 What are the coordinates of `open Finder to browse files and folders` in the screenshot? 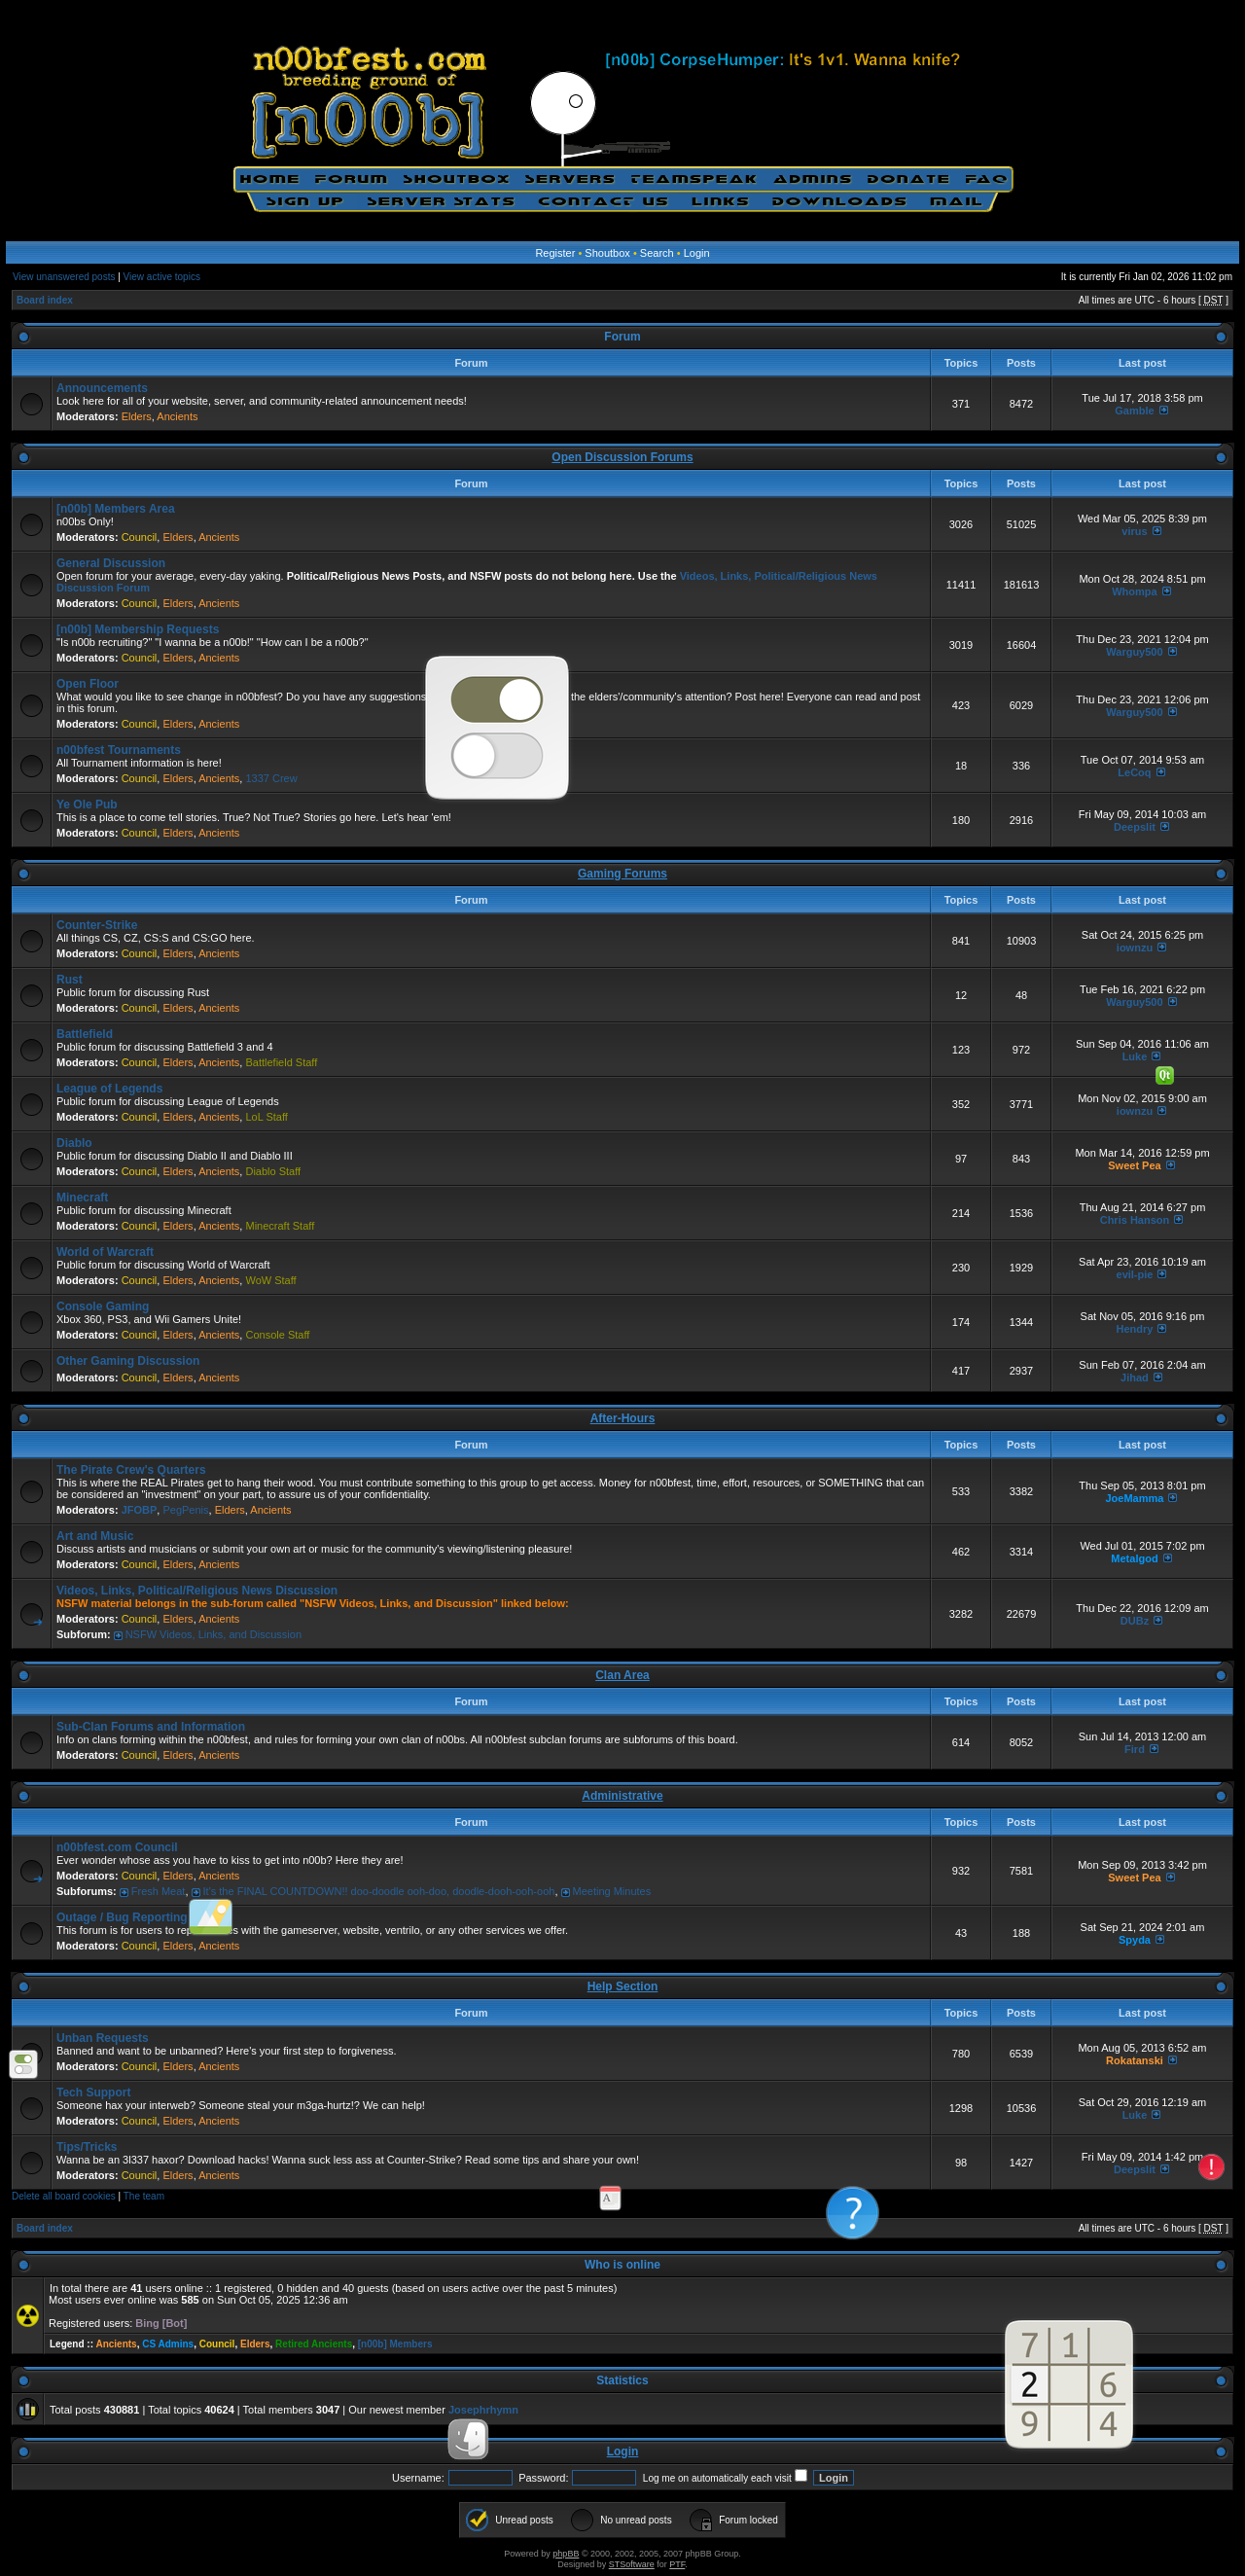 It's located at (468, 2439).